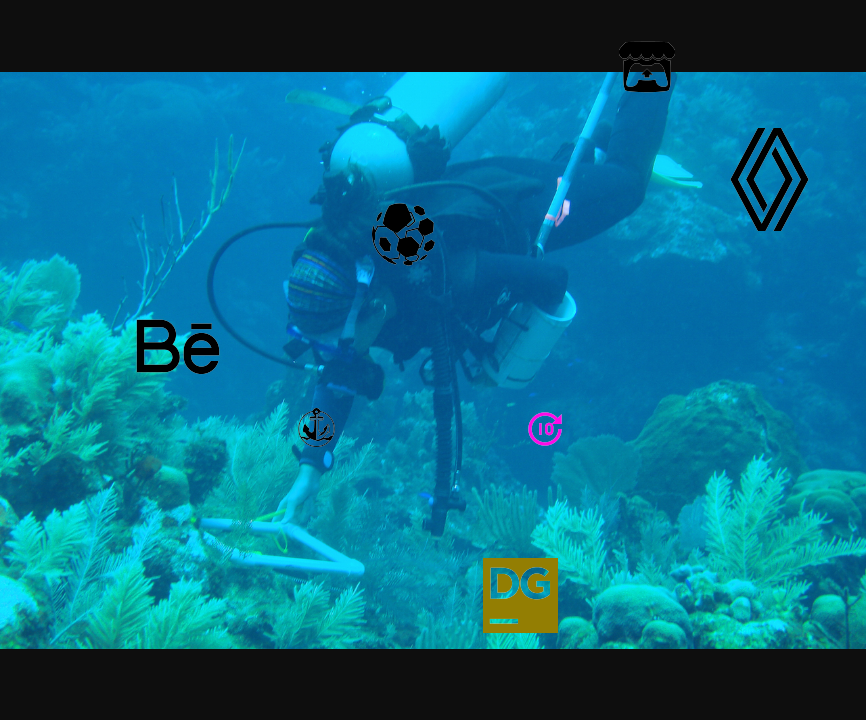 This screenshot has height=720, width=866. I want to click on renault brand logo, so click(769, 179).